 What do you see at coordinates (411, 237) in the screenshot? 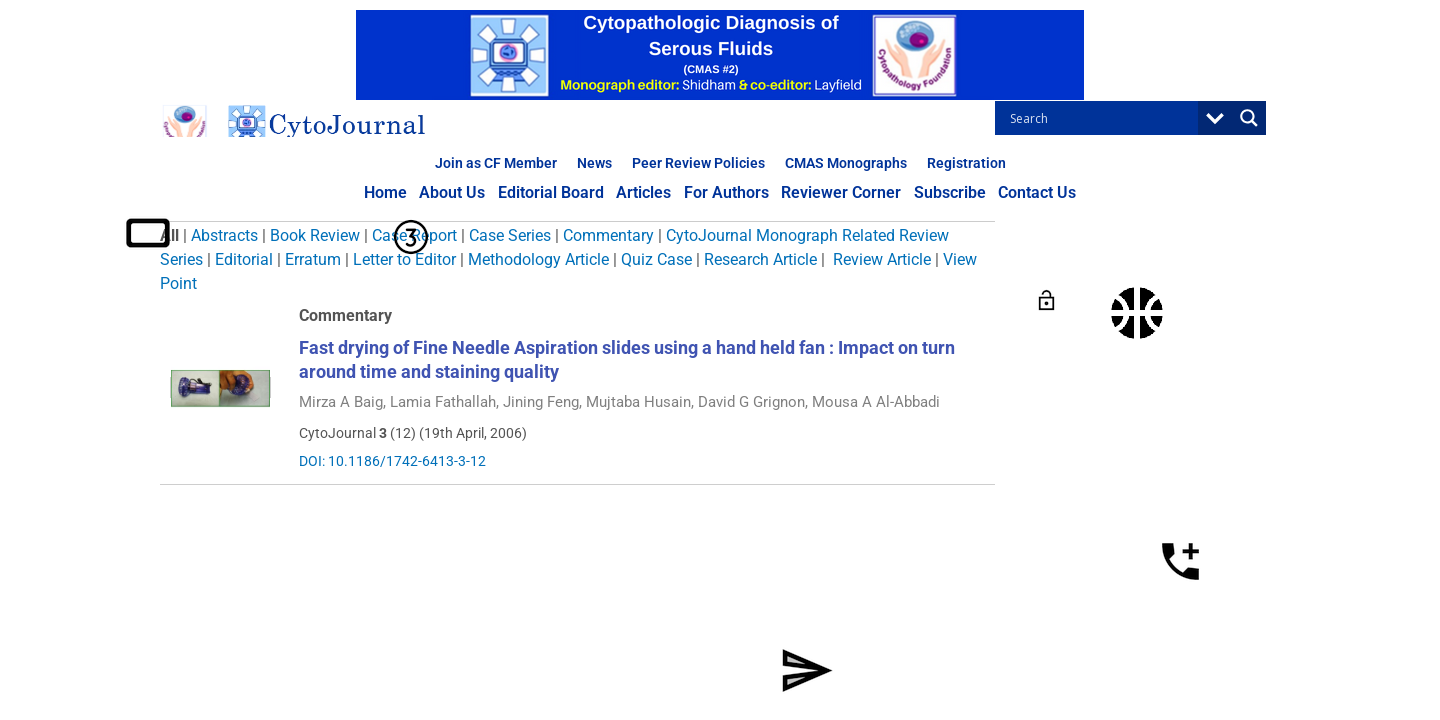
I see `indicates step three in a multi-step process` at bounding box center [411, 237].